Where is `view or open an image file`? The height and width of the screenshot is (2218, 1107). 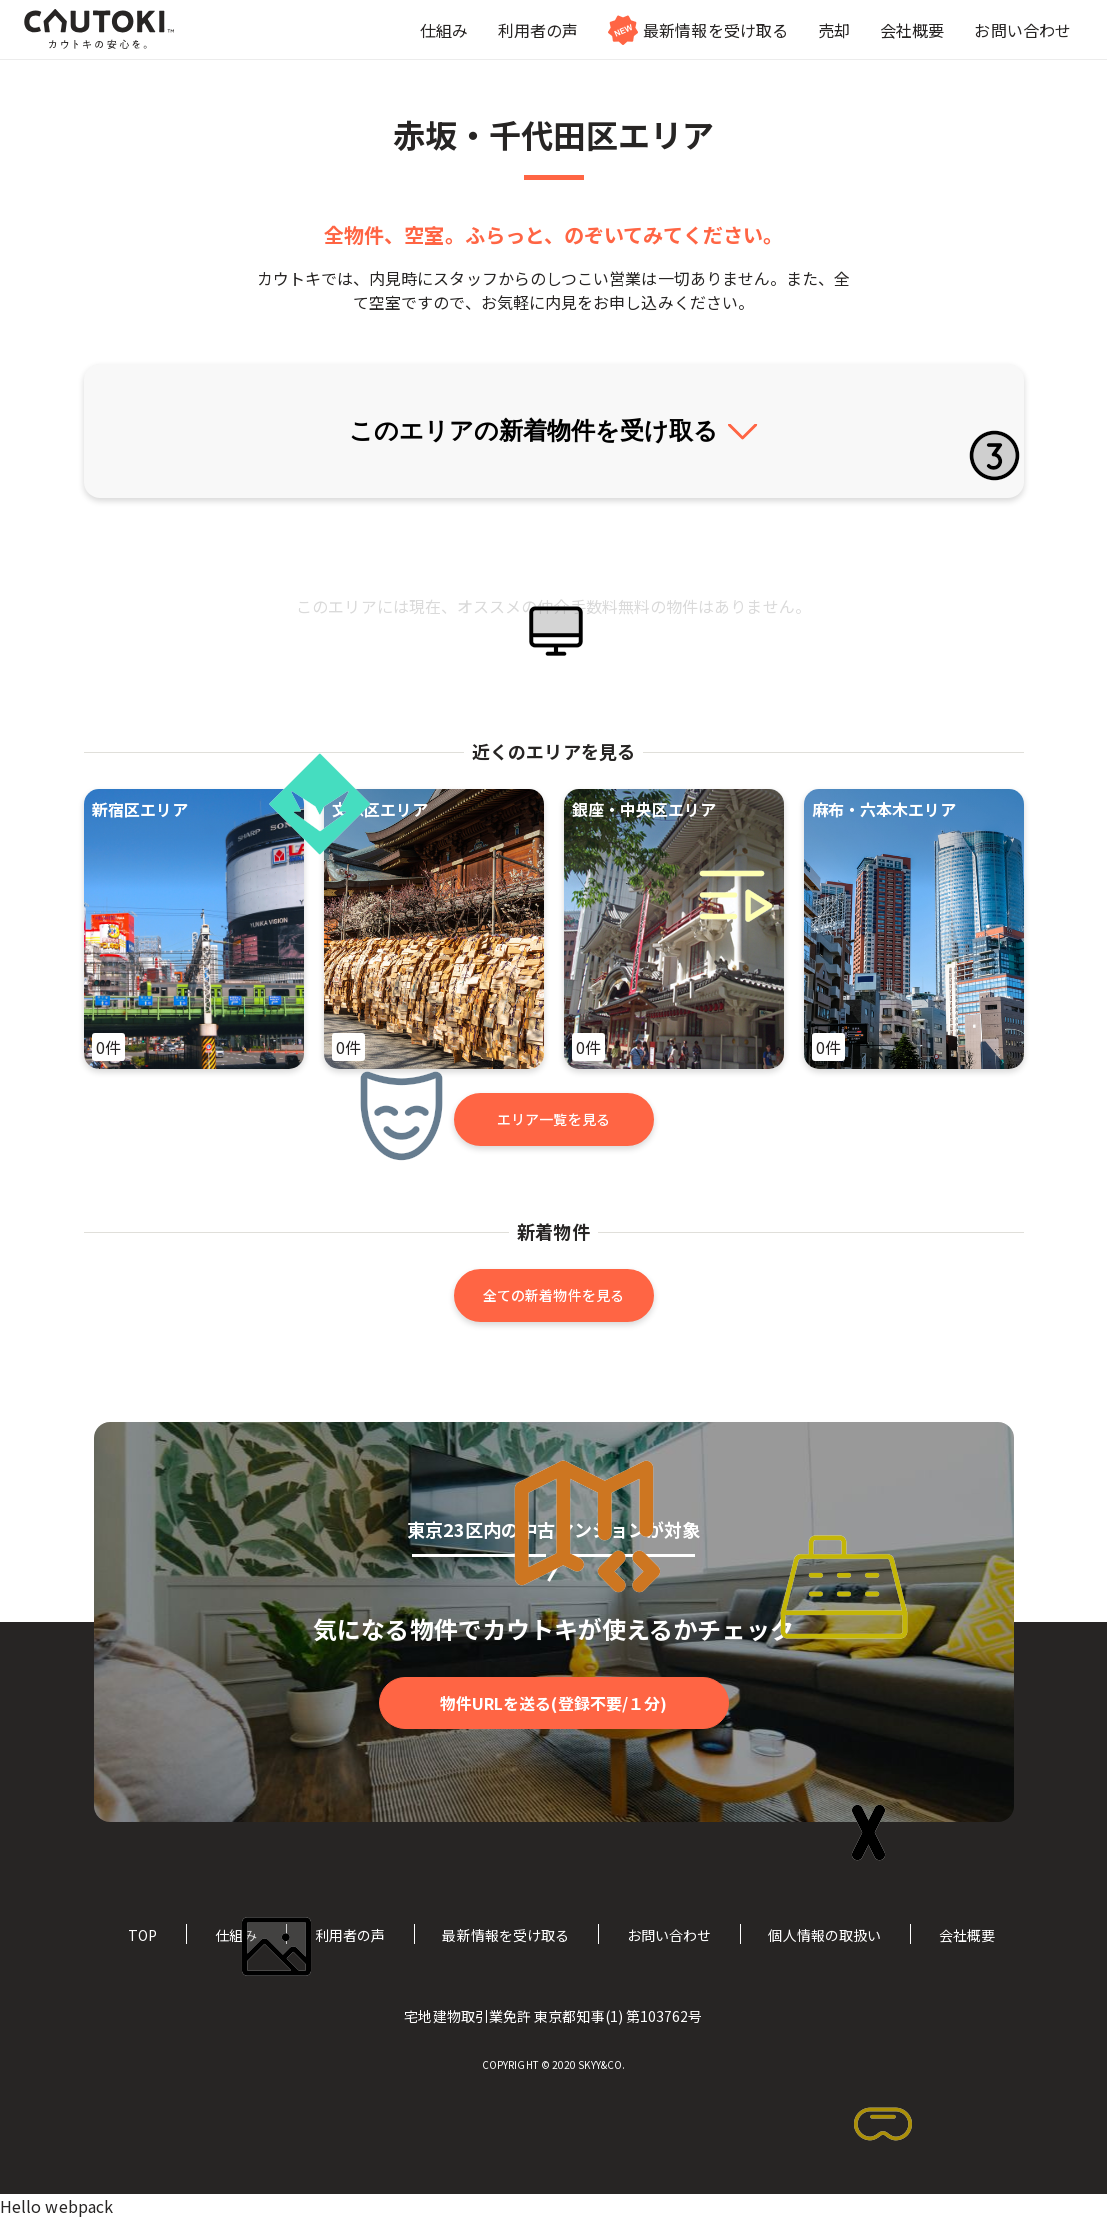
view or open an image file is located at coordinates (276, 1946).